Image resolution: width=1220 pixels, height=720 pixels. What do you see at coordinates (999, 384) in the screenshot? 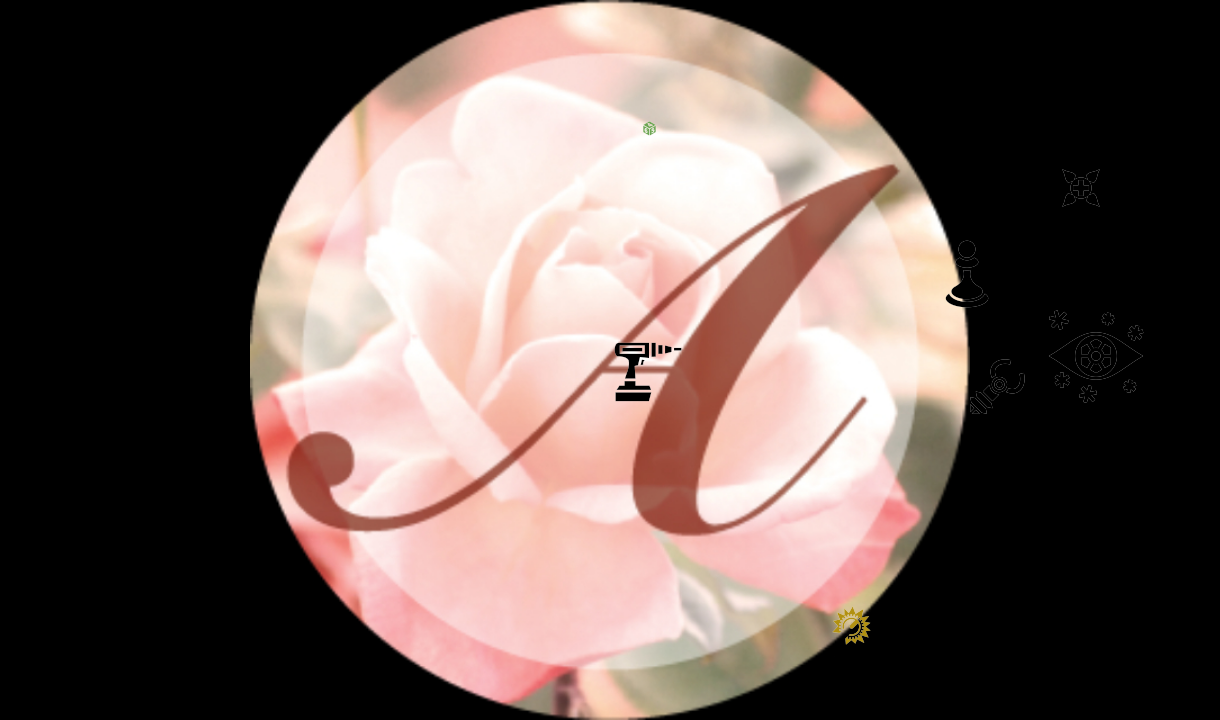
I see `activate robotic arm or grabber tool` at bounding box center [999, 384].